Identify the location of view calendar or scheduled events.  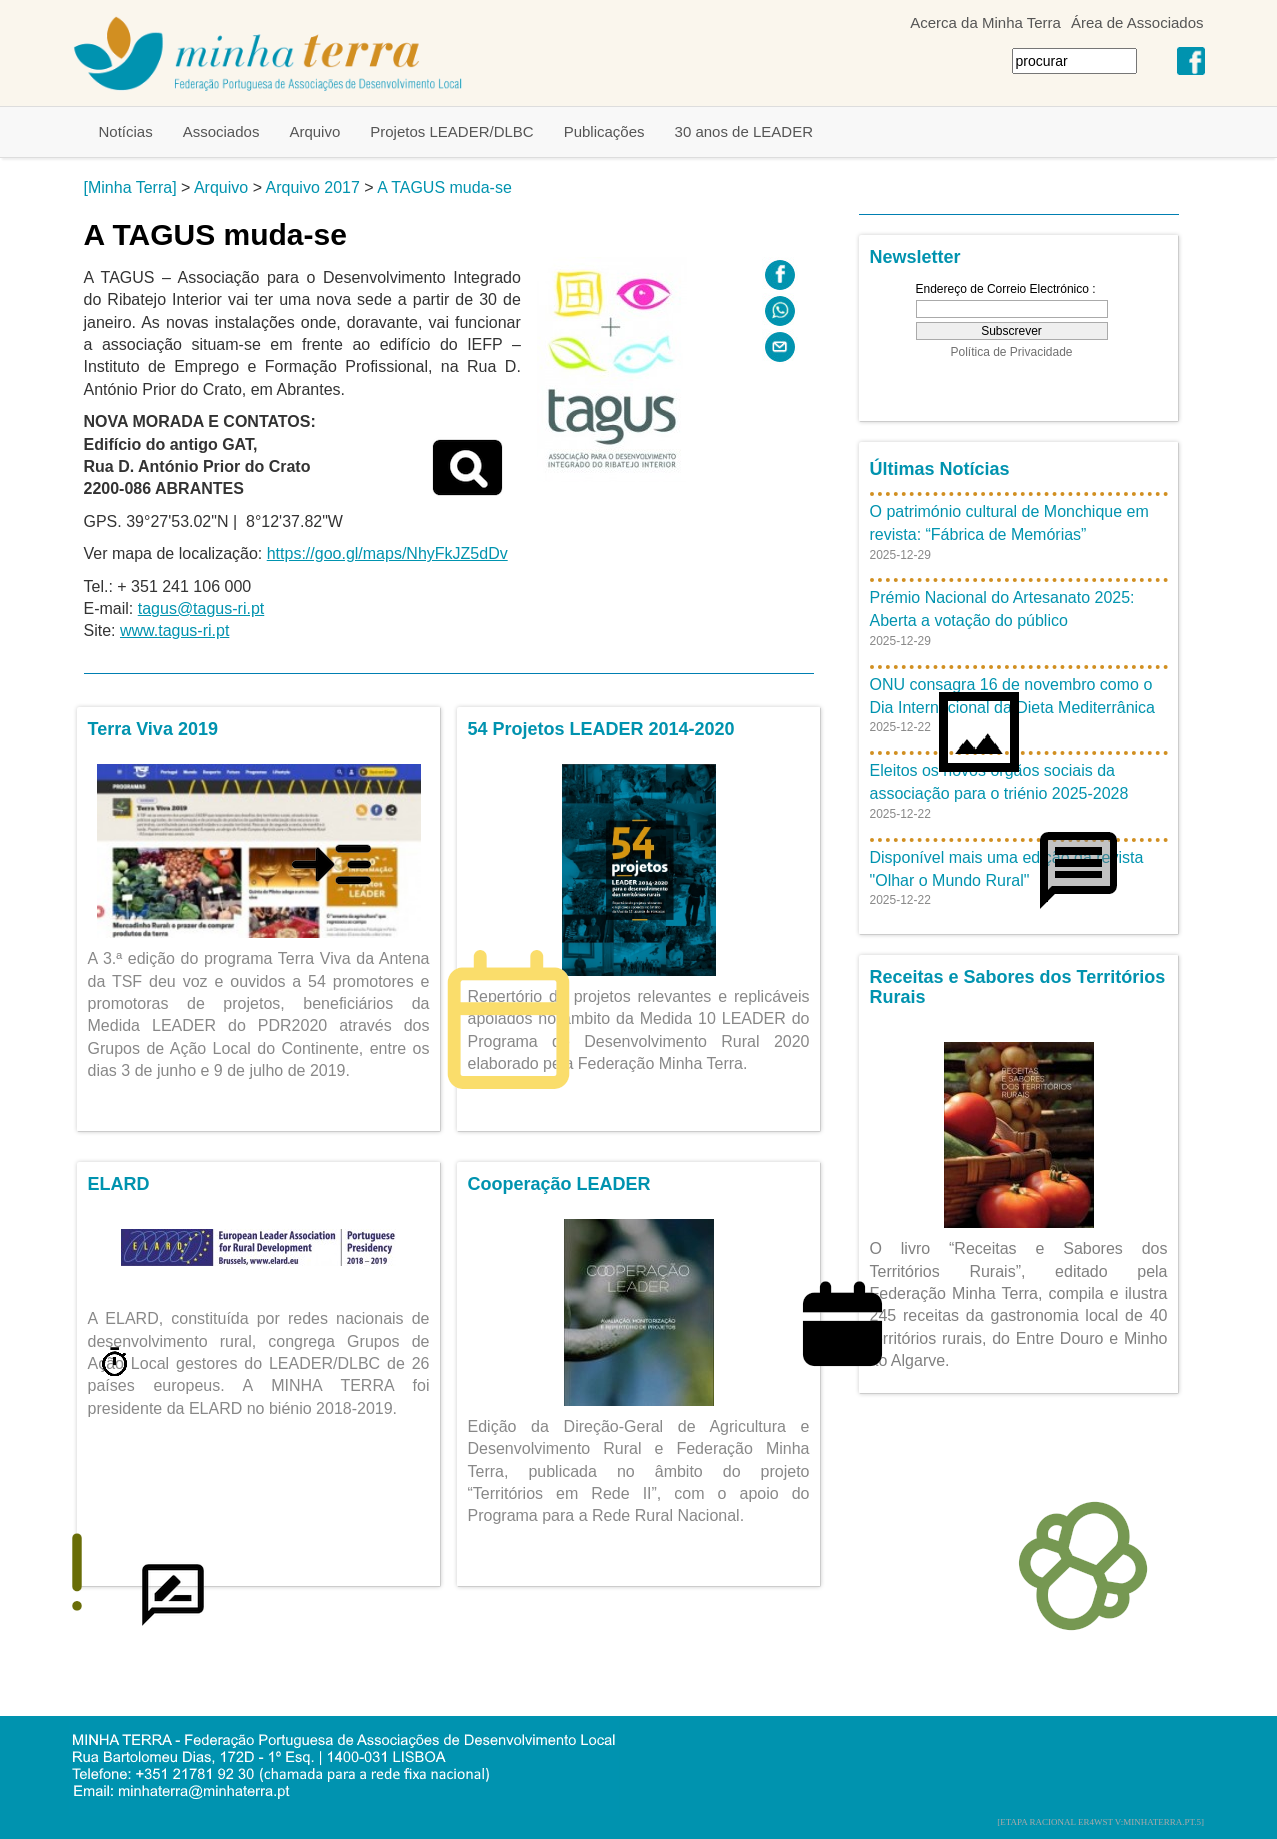
(508, 1019).